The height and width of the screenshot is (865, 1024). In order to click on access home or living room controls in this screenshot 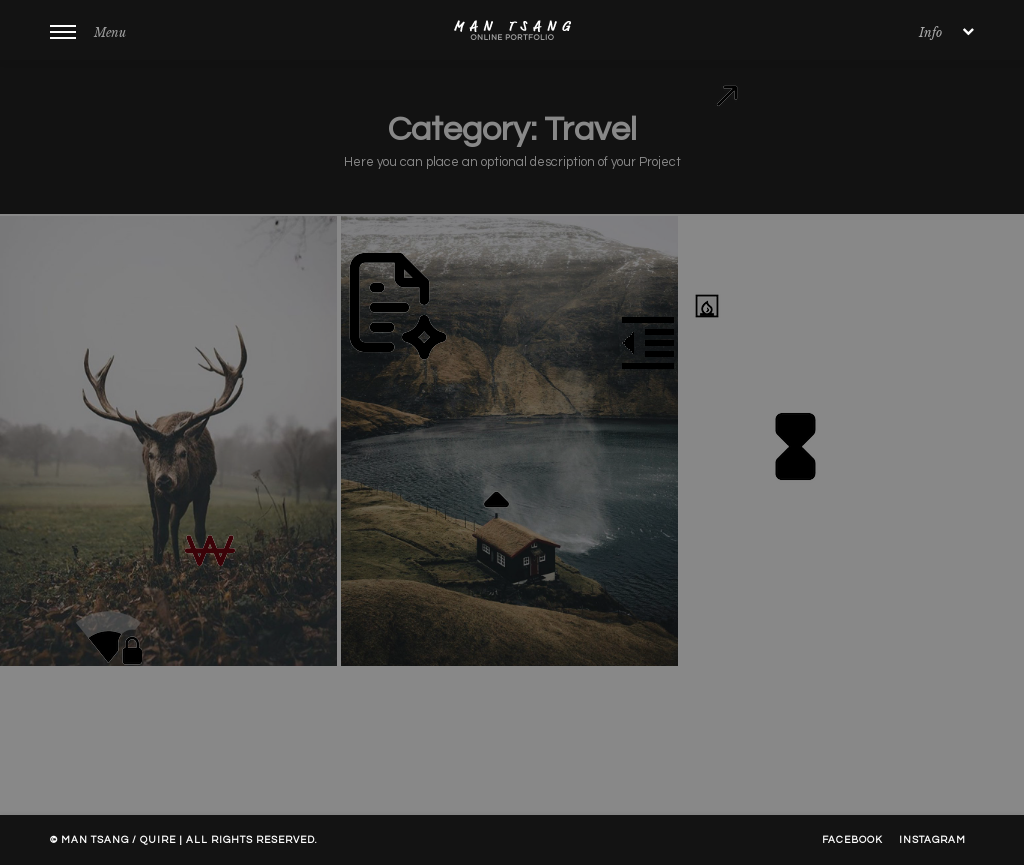, I will do `click(707, 306)`.